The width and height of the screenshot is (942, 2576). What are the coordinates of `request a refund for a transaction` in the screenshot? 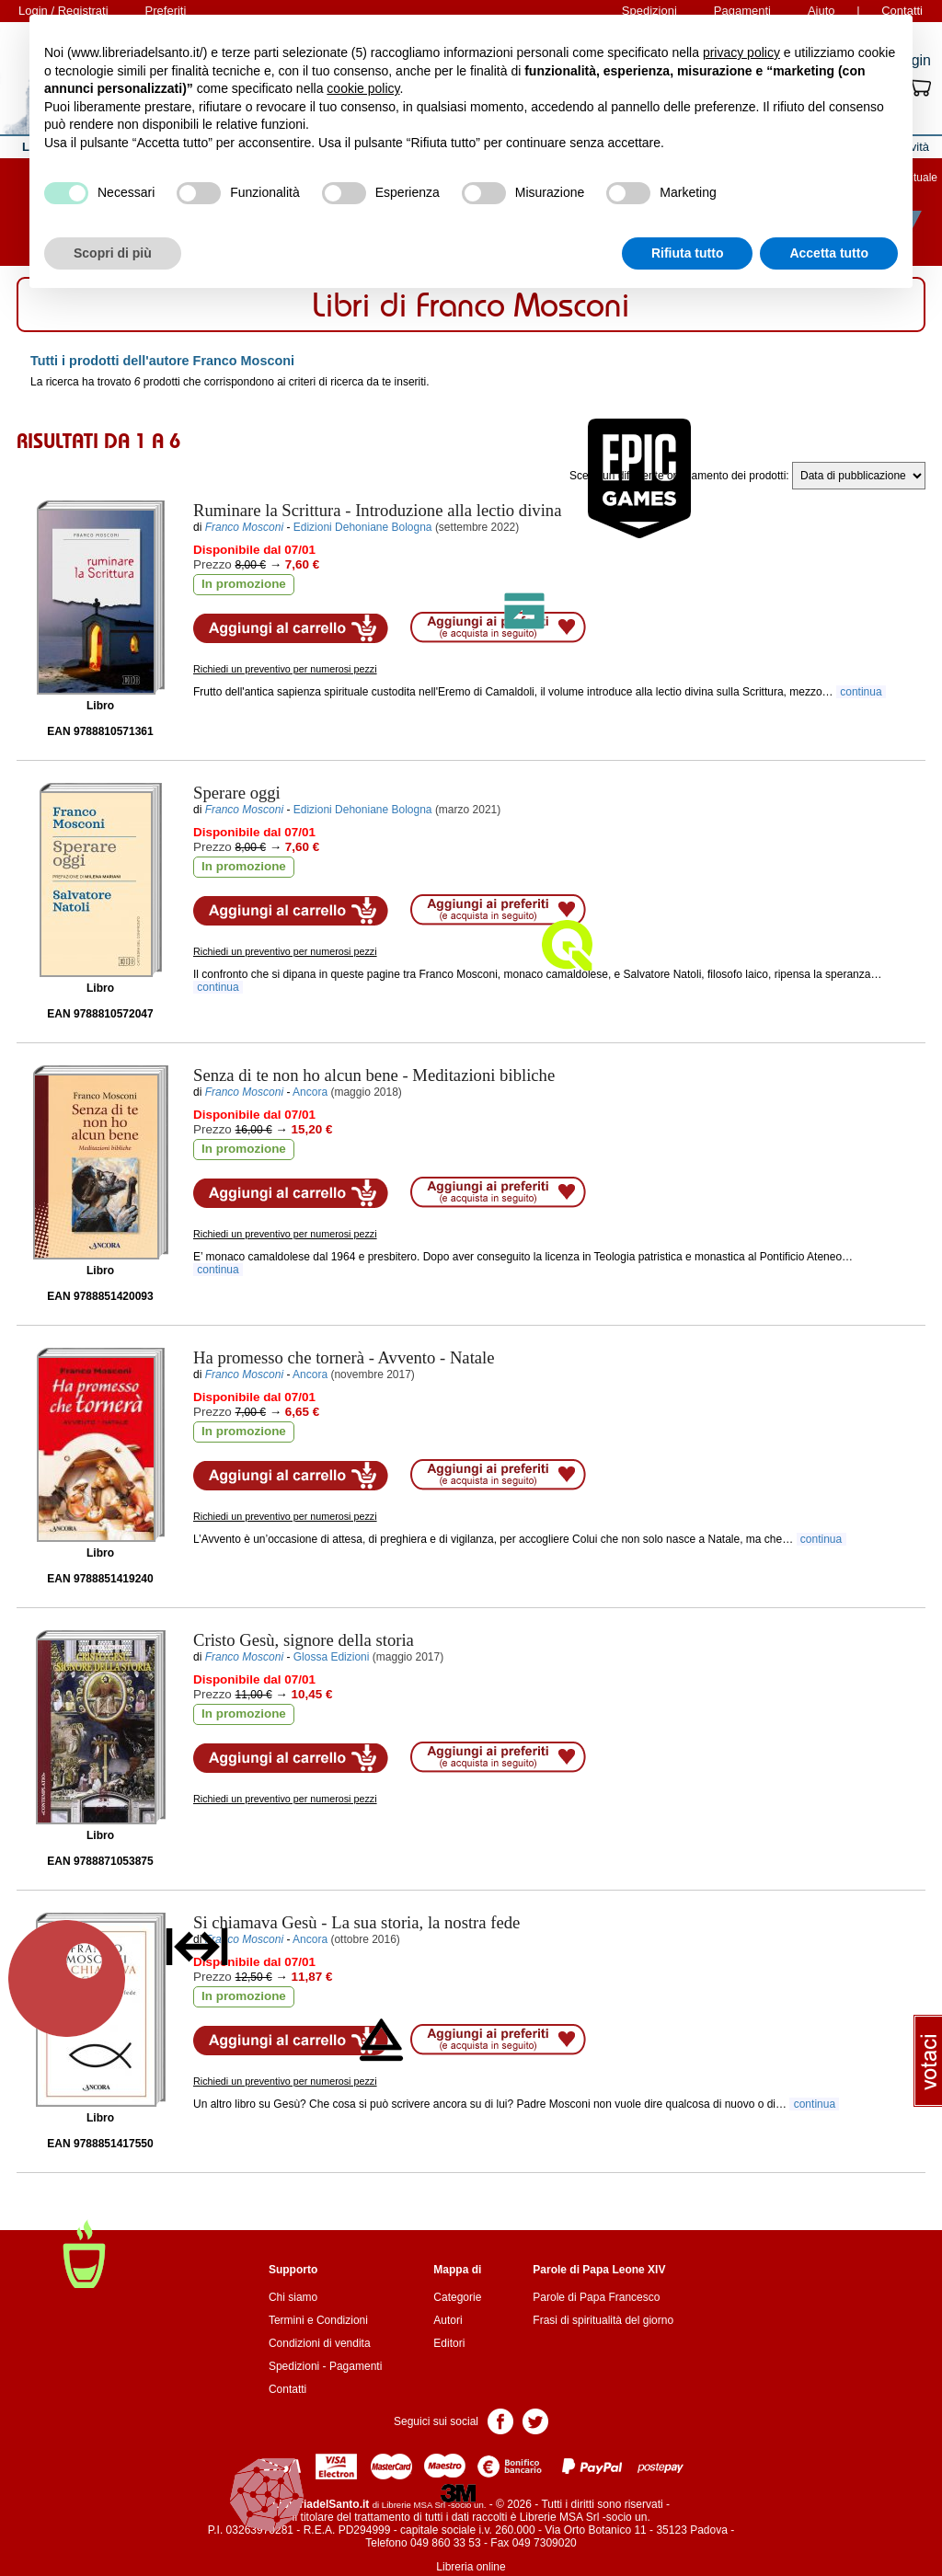 It's located at (524, 611).